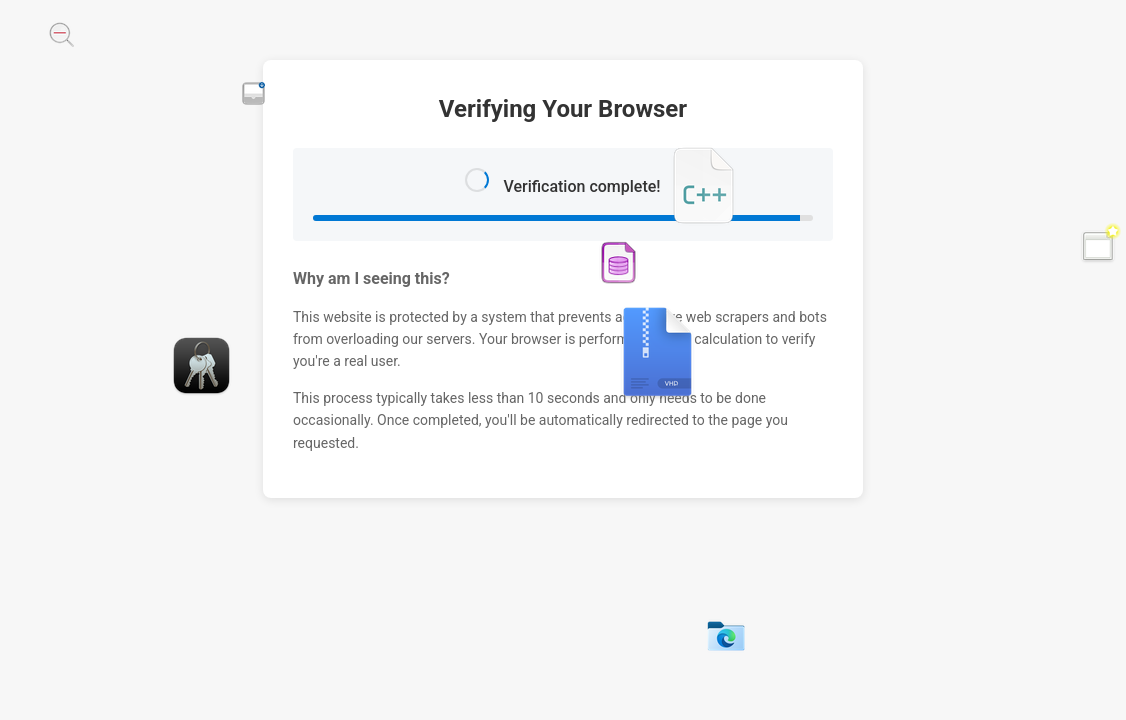 The width and height of the screenshot is (1126, 720). I want to click on open your email inbox, so click(253, 93).